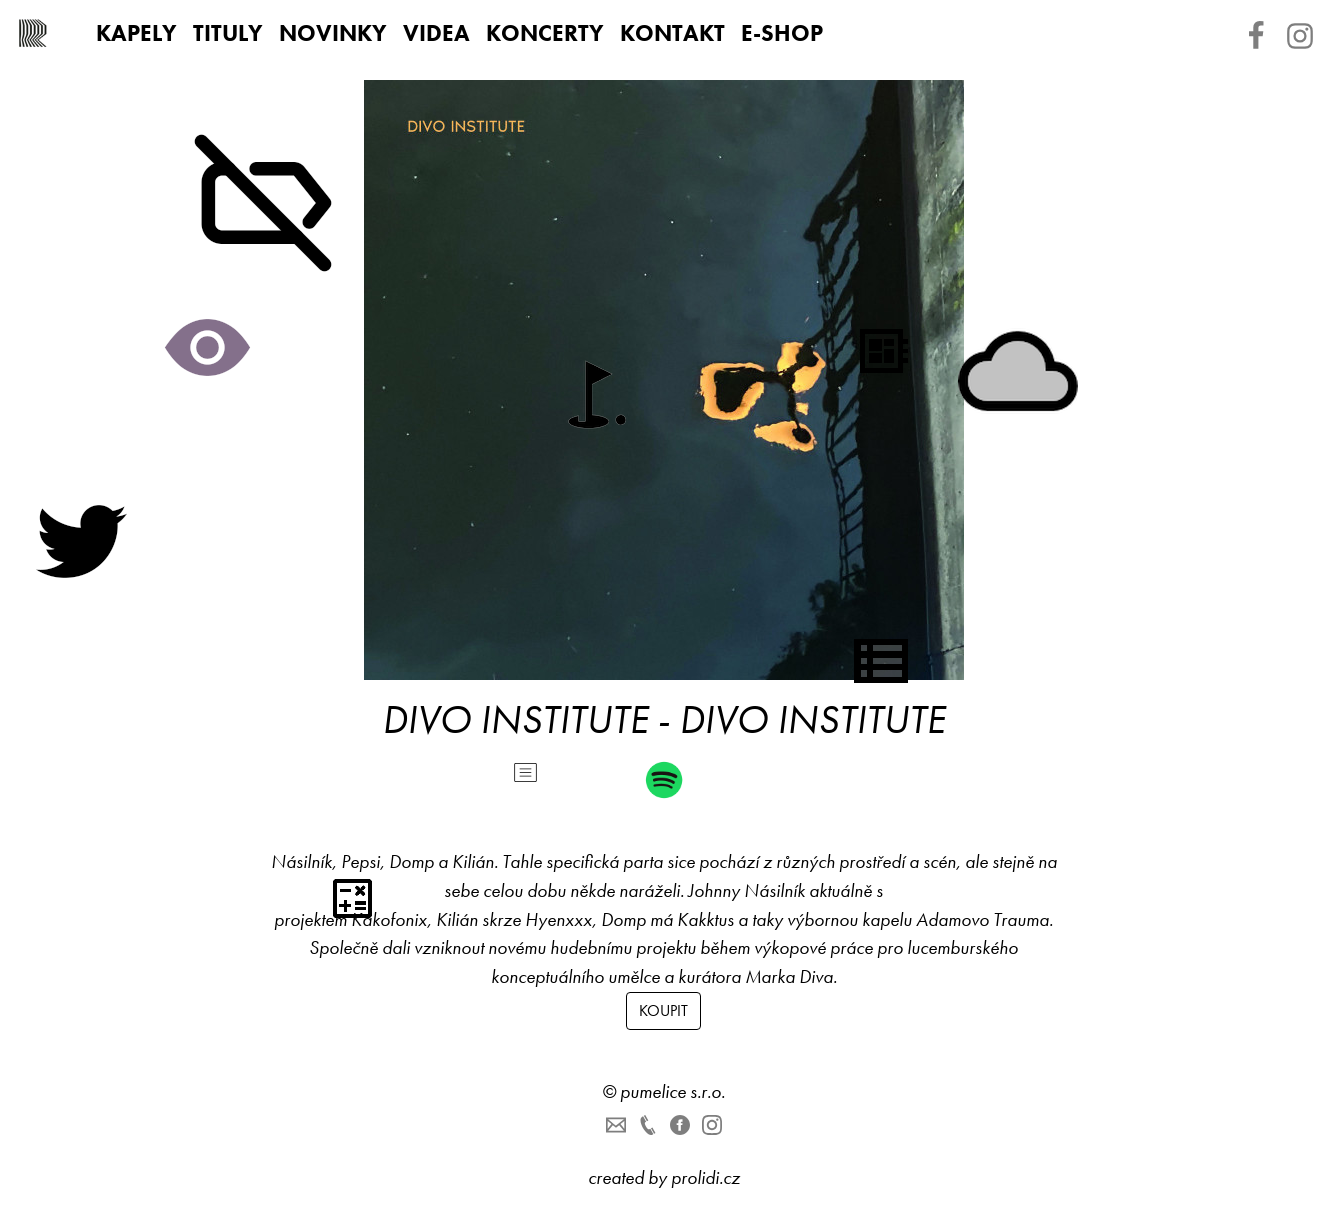  Describe the element at coordinates (884, 351) in the screenshot. I see `access developer or hardware settings` at that location.